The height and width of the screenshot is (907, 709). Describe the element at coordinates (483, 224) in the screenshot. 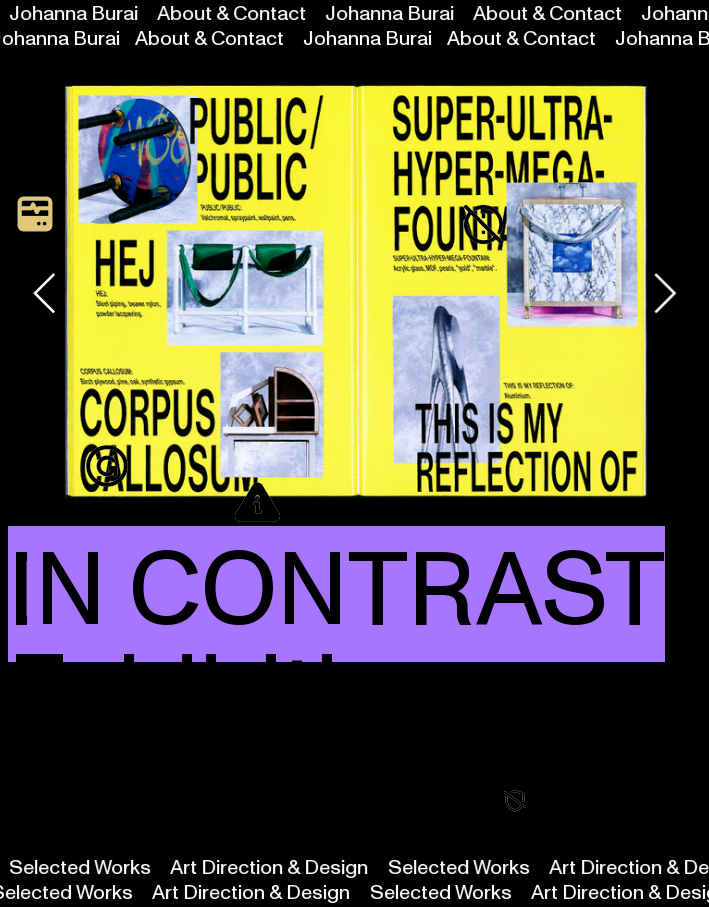

I see `disable or mute alerts` at that location.